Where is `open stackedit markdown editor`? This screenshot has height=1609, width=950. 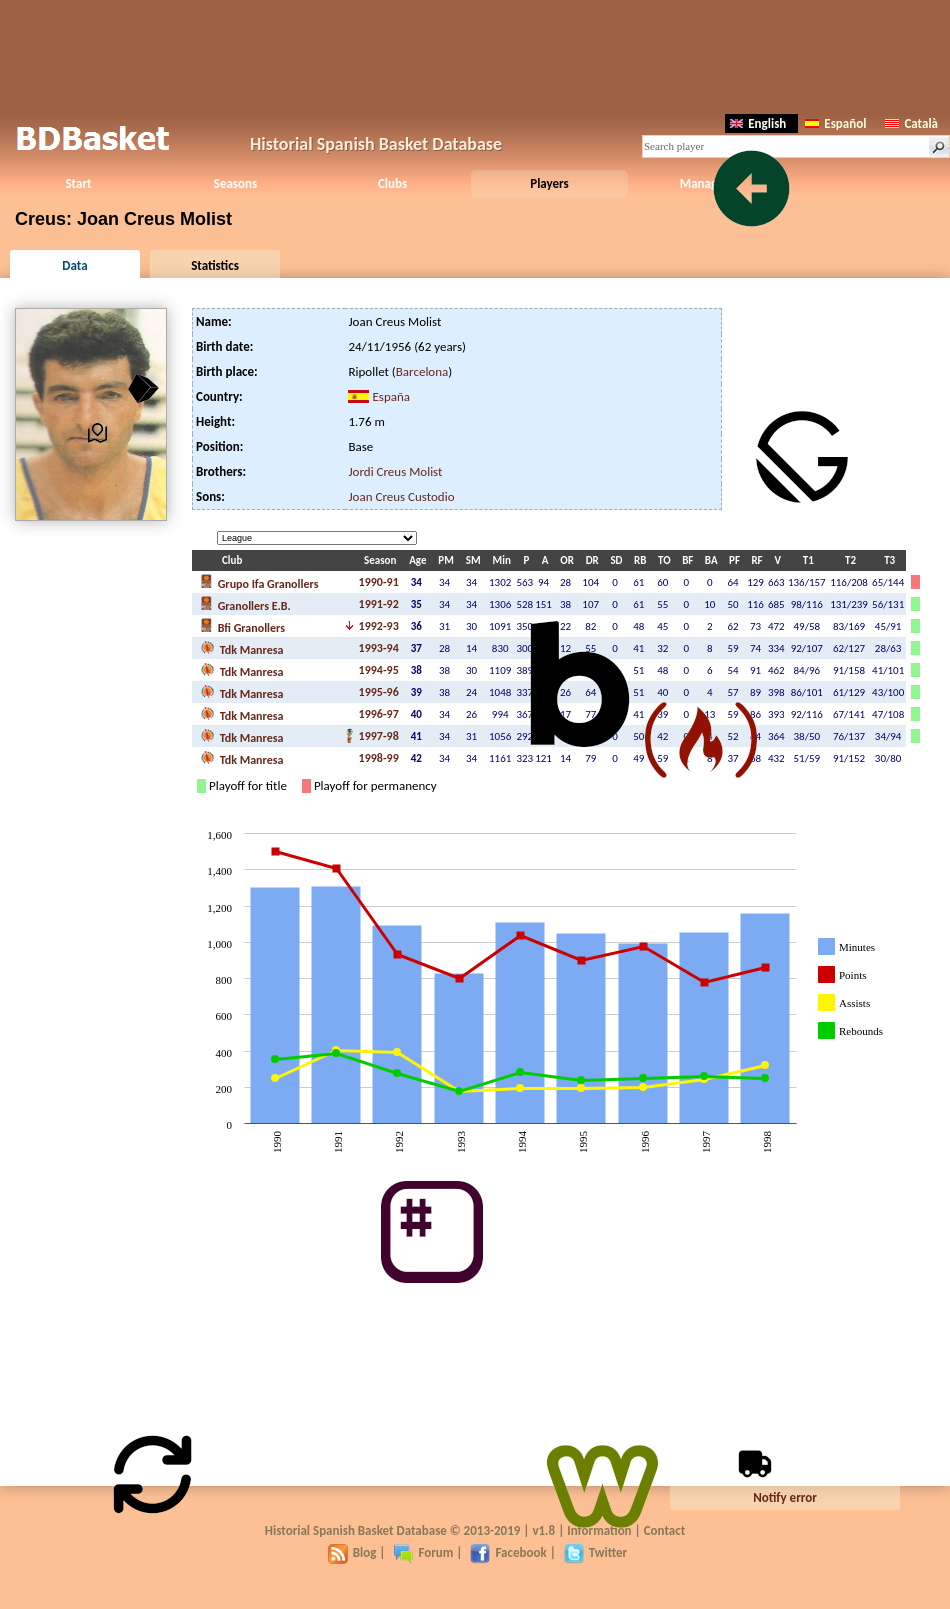 open stackedit markdown editor is located at coordinates (432, 1232).